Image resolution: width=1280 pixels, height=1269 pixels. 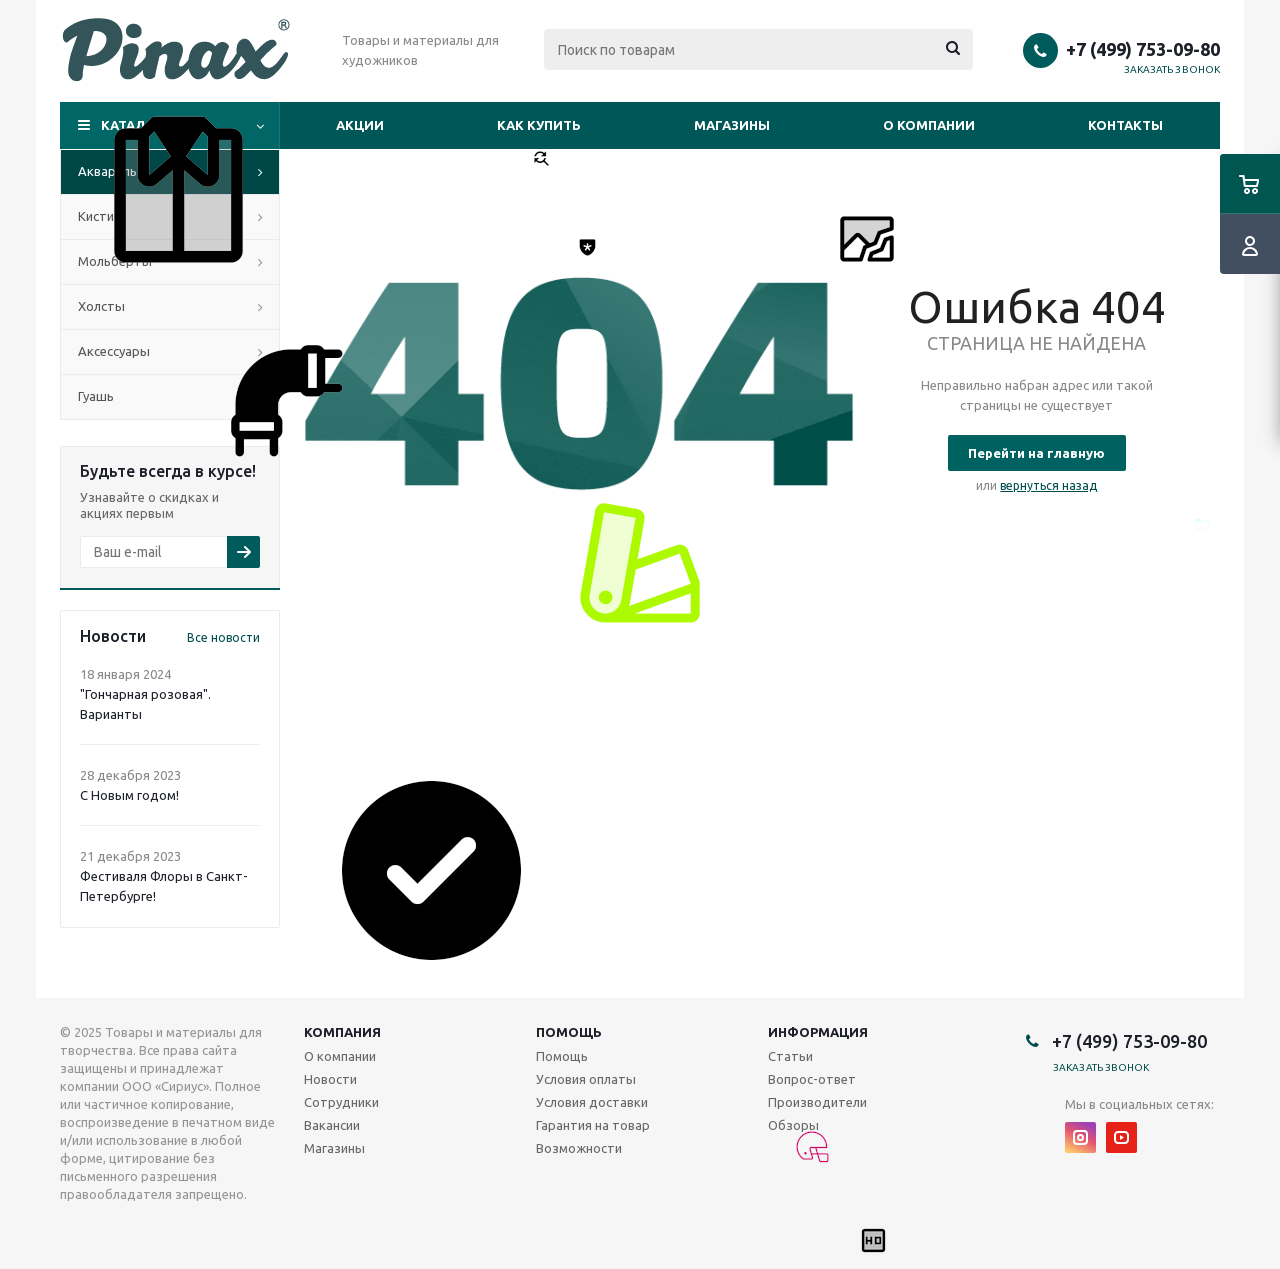 I want to click on indicates high definition video quality is available, so click(x=873, y=1240).